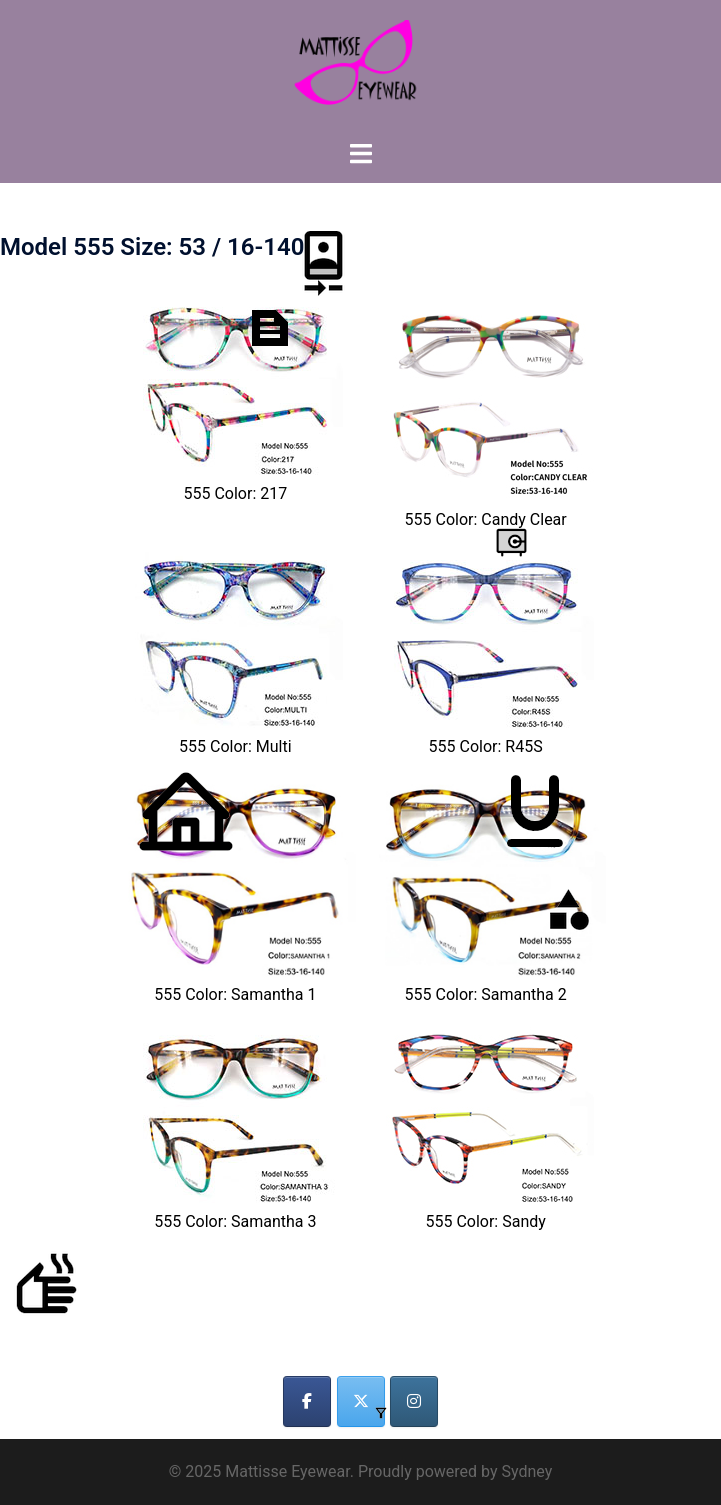 The height and width of the screenshot is (1505, 721). What do you see at coordinates (511, 541) in the screenshot?
I see `access secure storage or vault` at bounding box center [511, 541].